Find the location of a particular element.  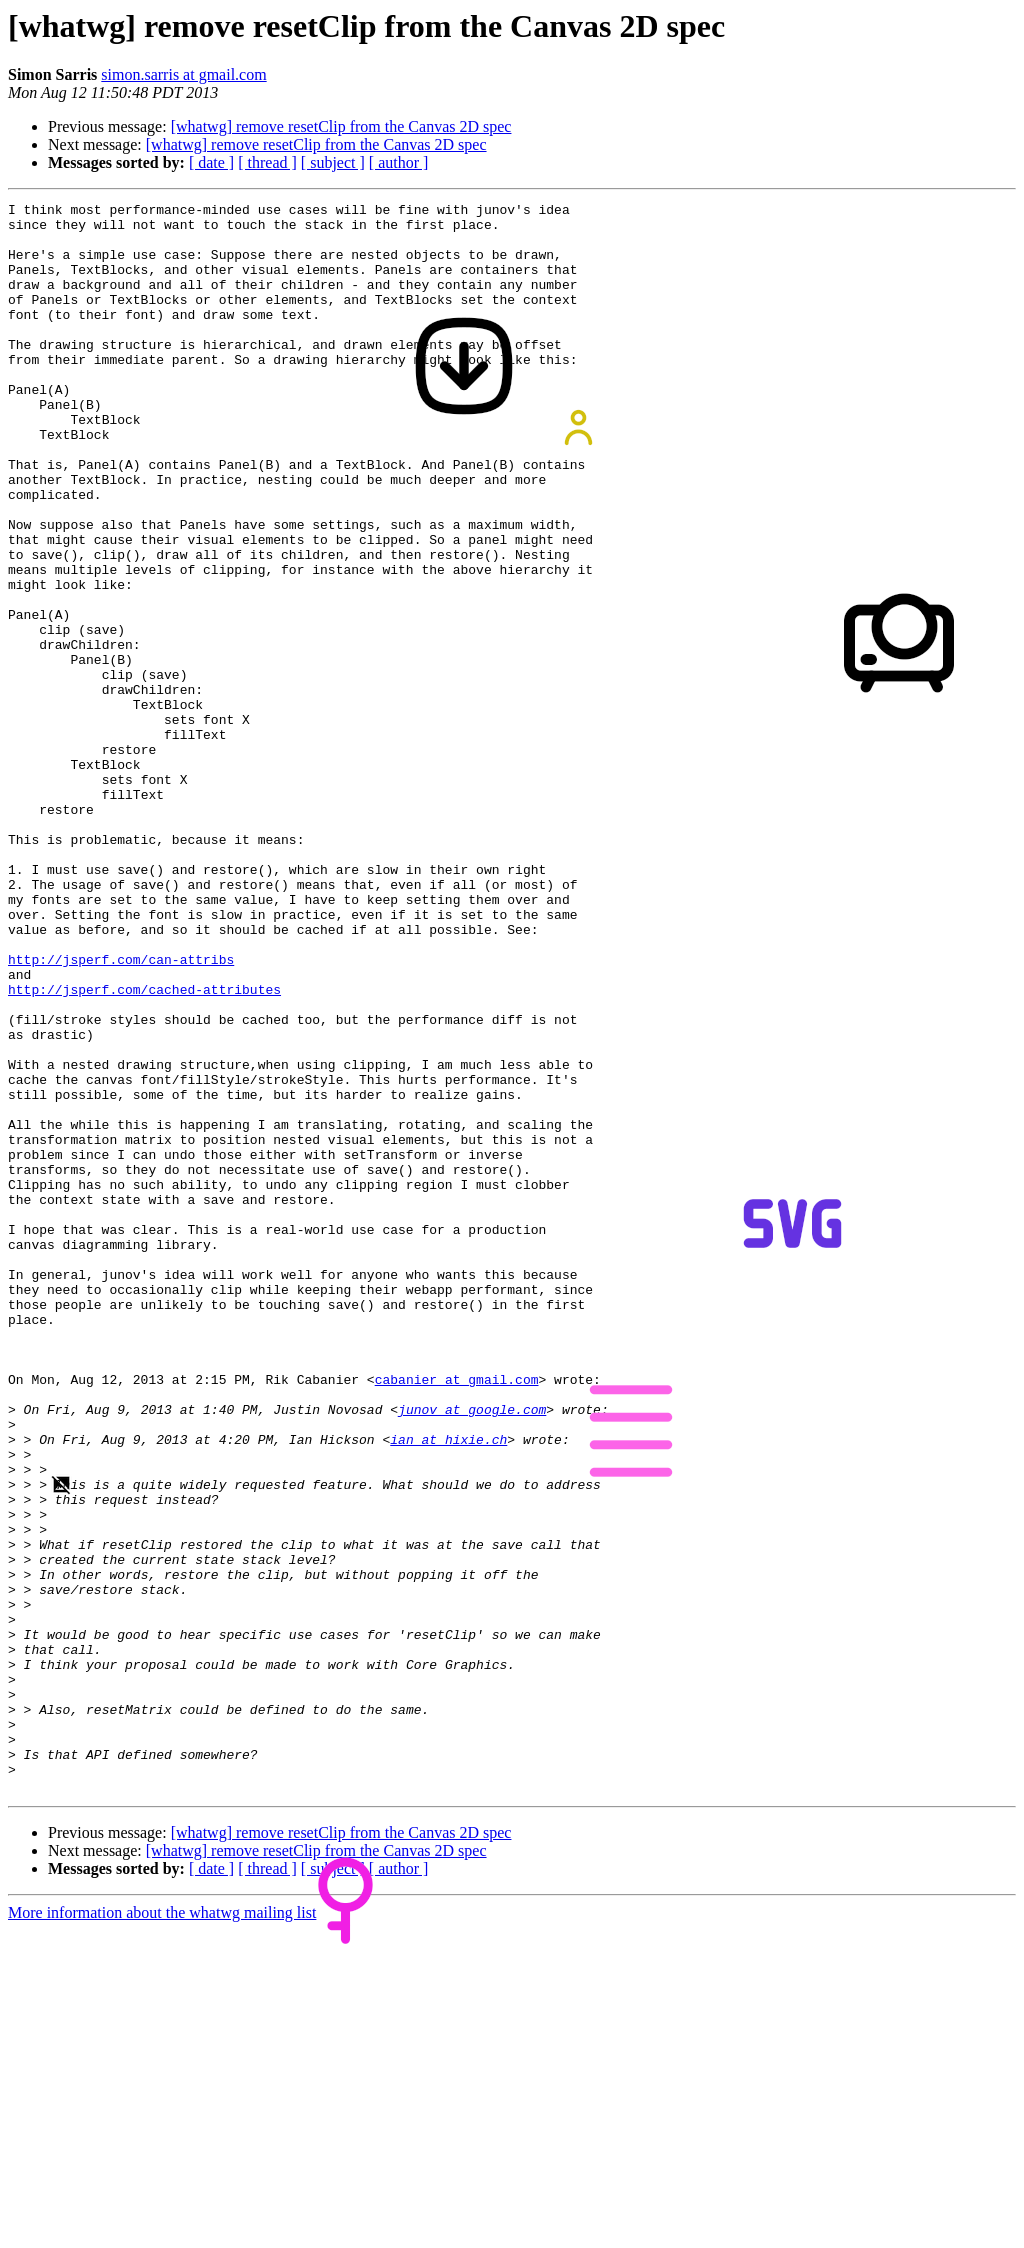

switch to compact list view is located at coordinates (631, 1431).